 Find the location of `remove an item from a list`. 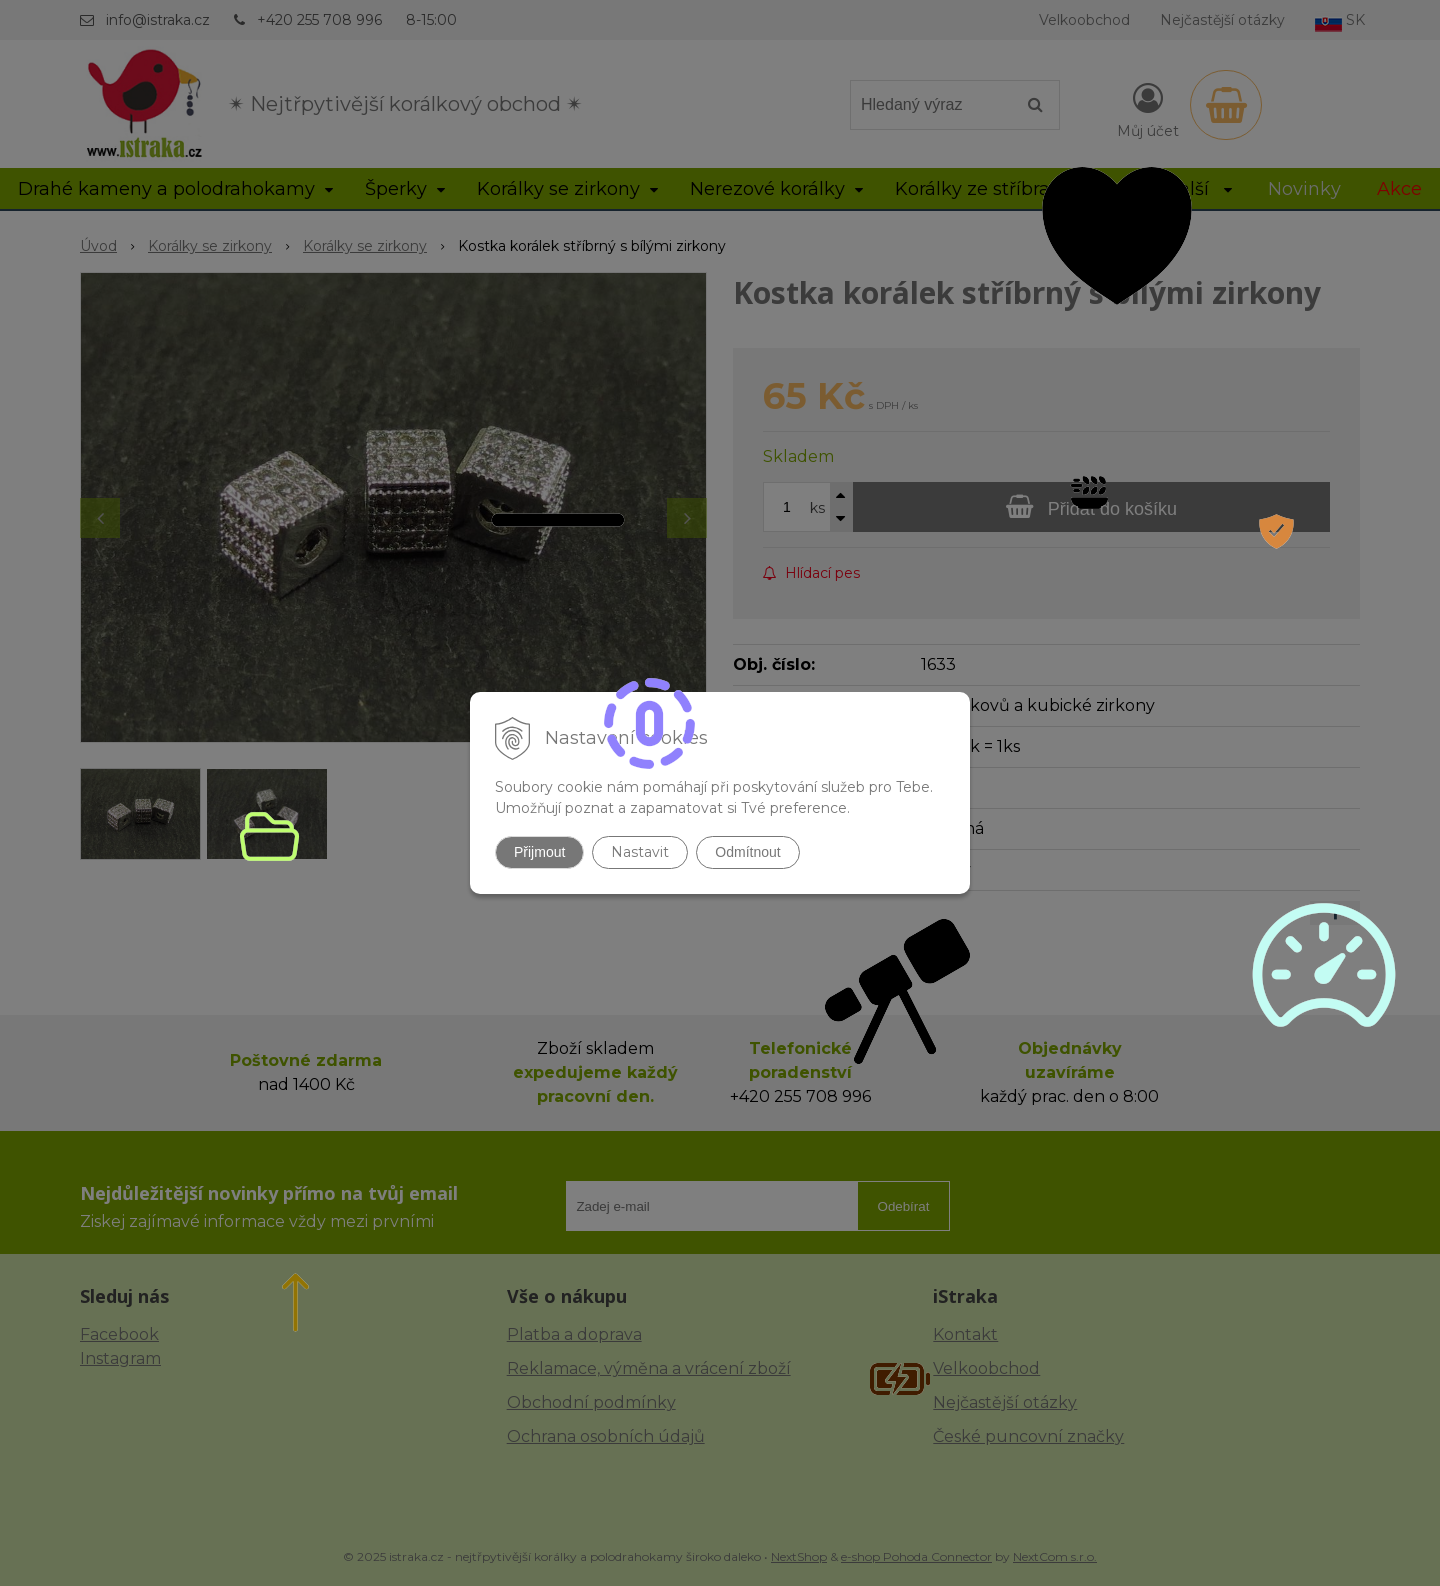

remove an item from a list is located at coordinates (558, 520).